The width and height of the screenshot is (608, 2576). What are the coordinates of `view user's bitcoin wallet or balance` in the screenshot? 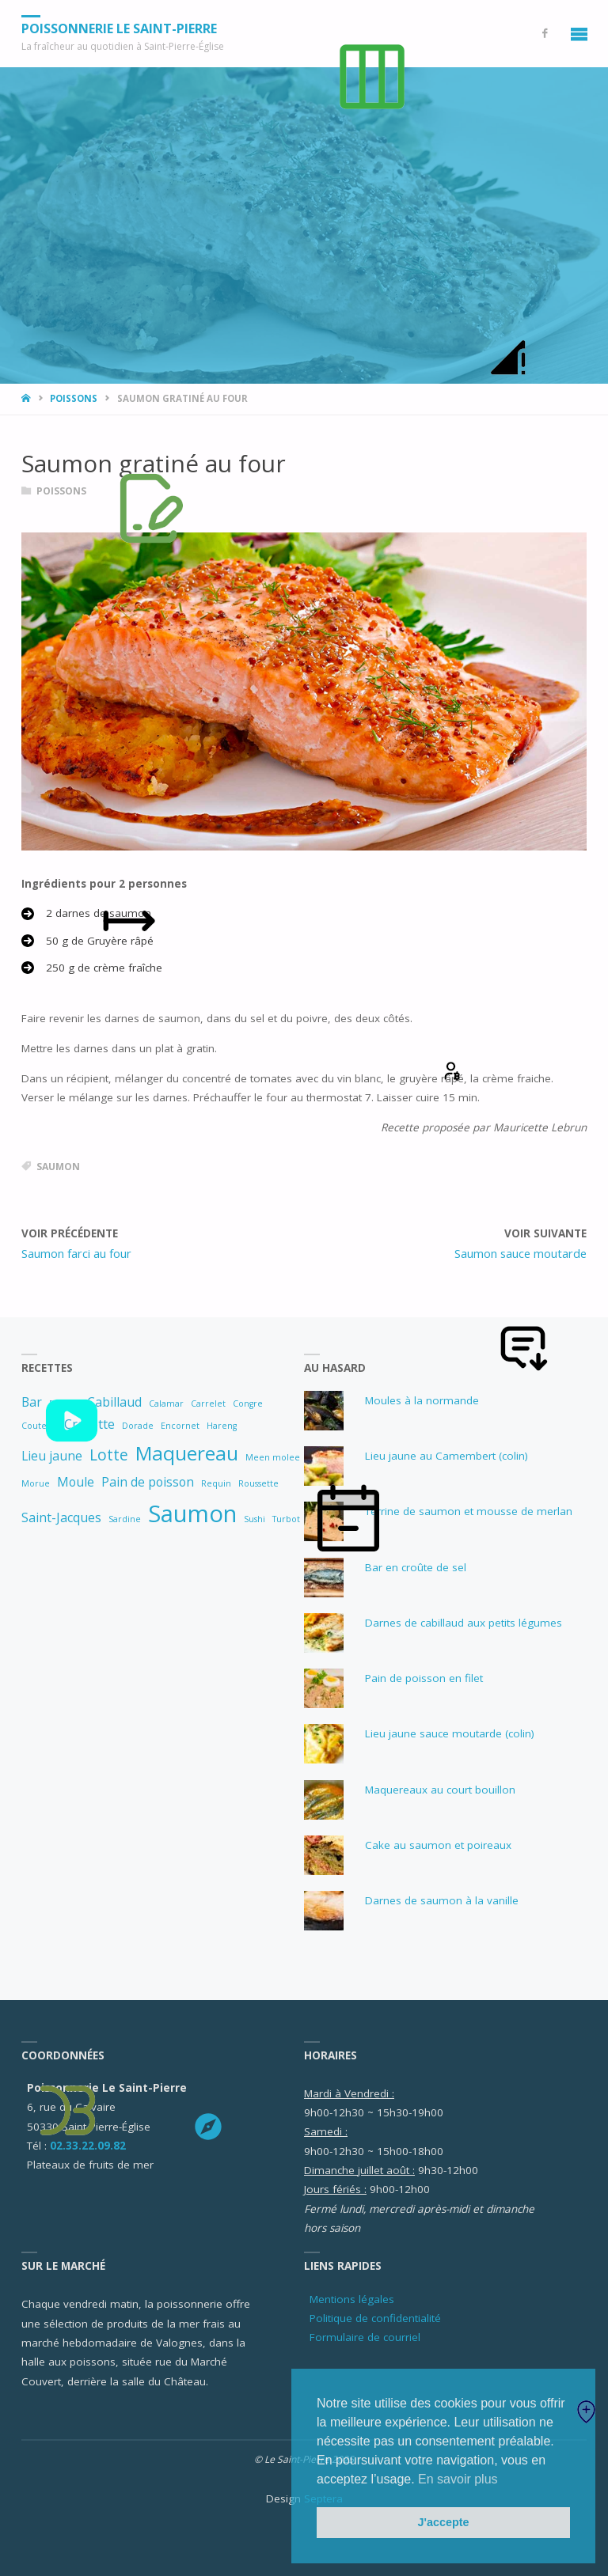 It's located at (450, 1070).